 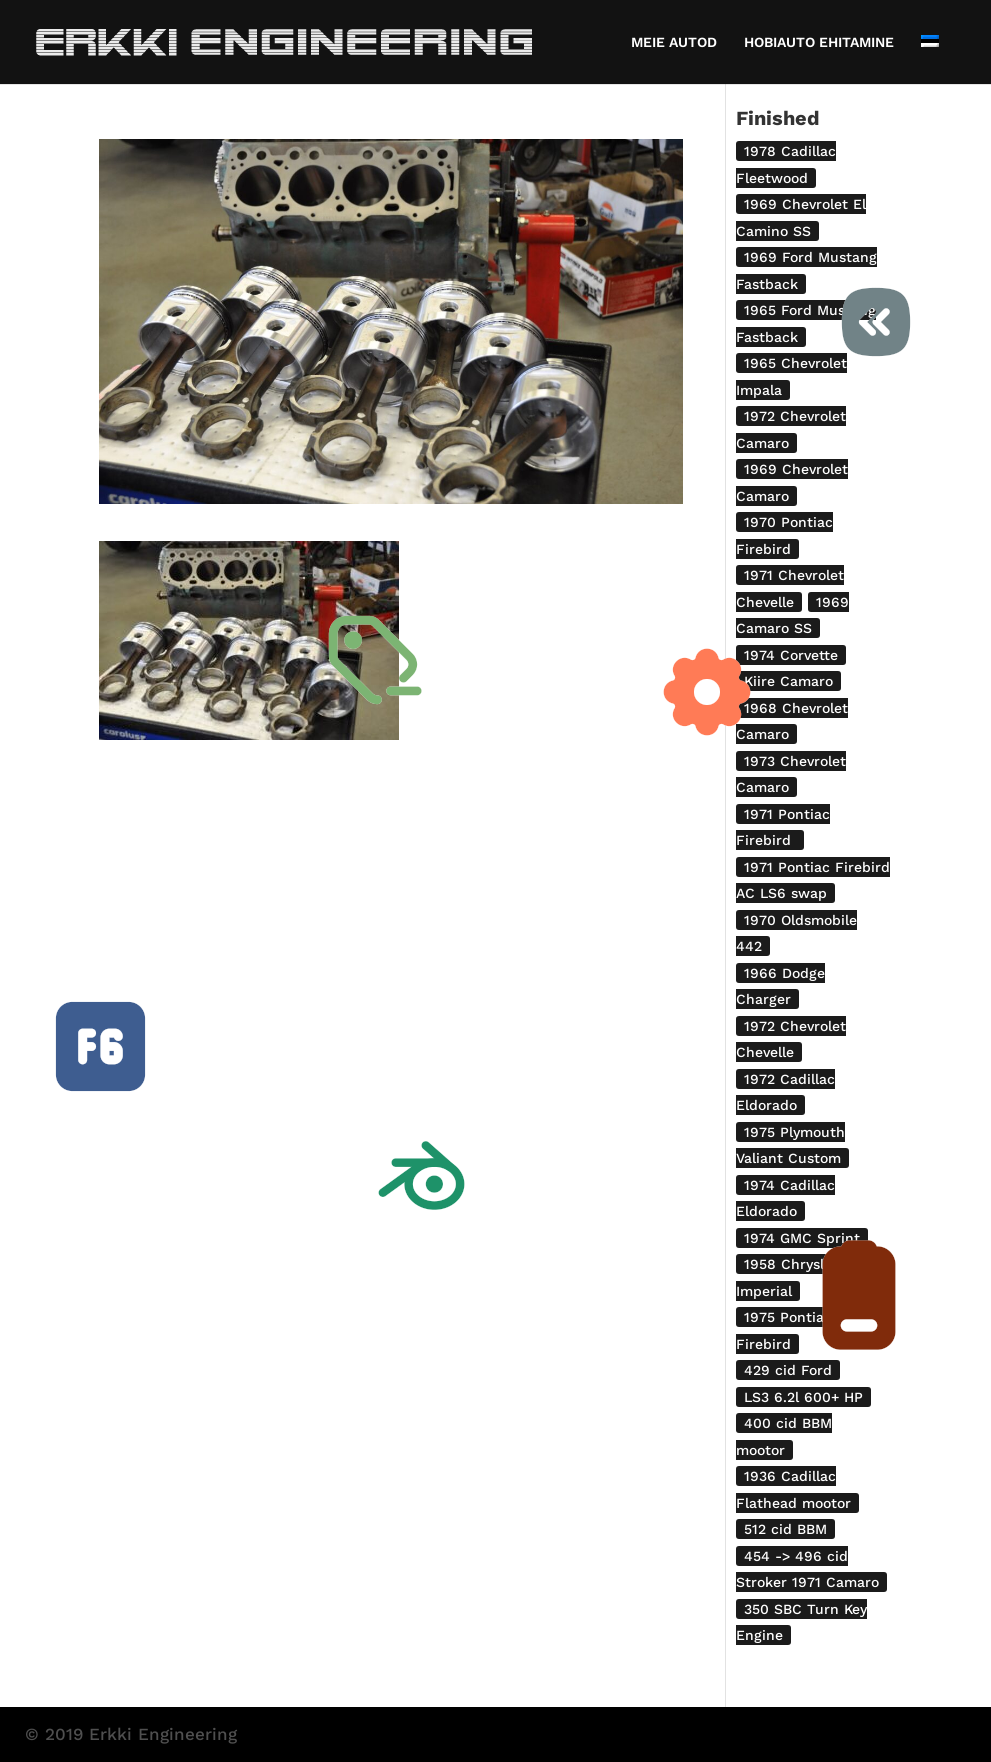 I want to click on open settings menu, so click(x=707, y=692).